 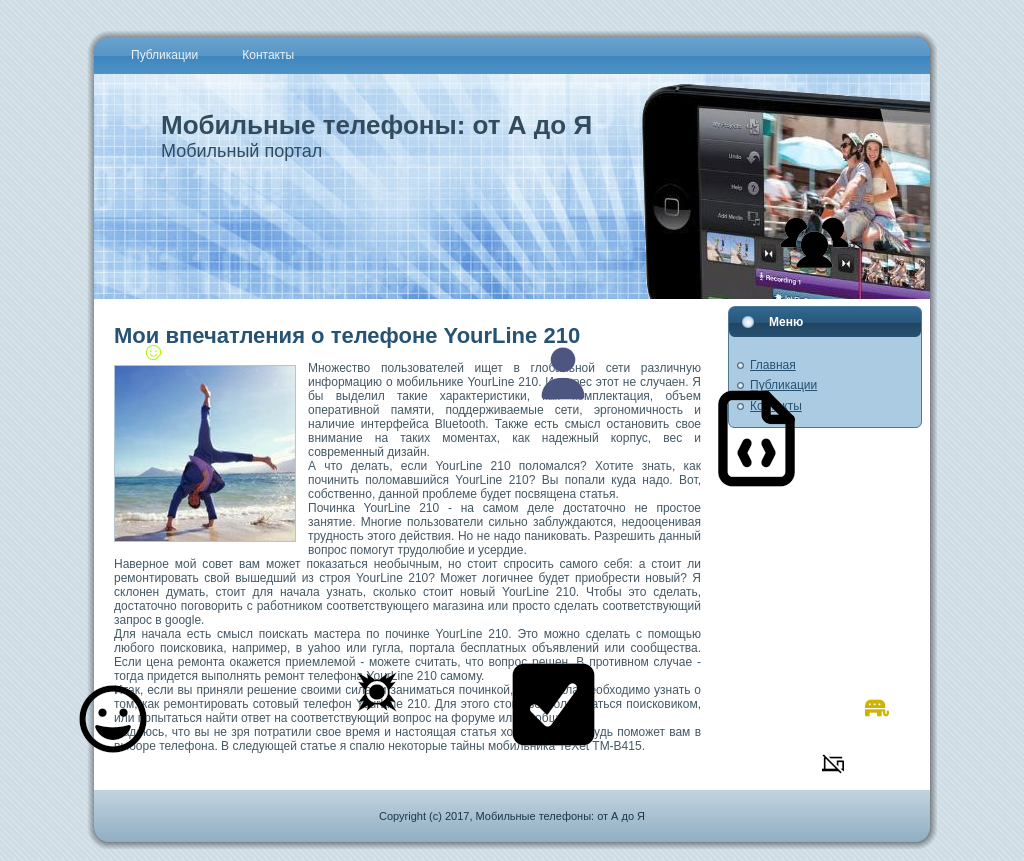 I want to click on add a sticker to your message, so click(x=153, y=352).